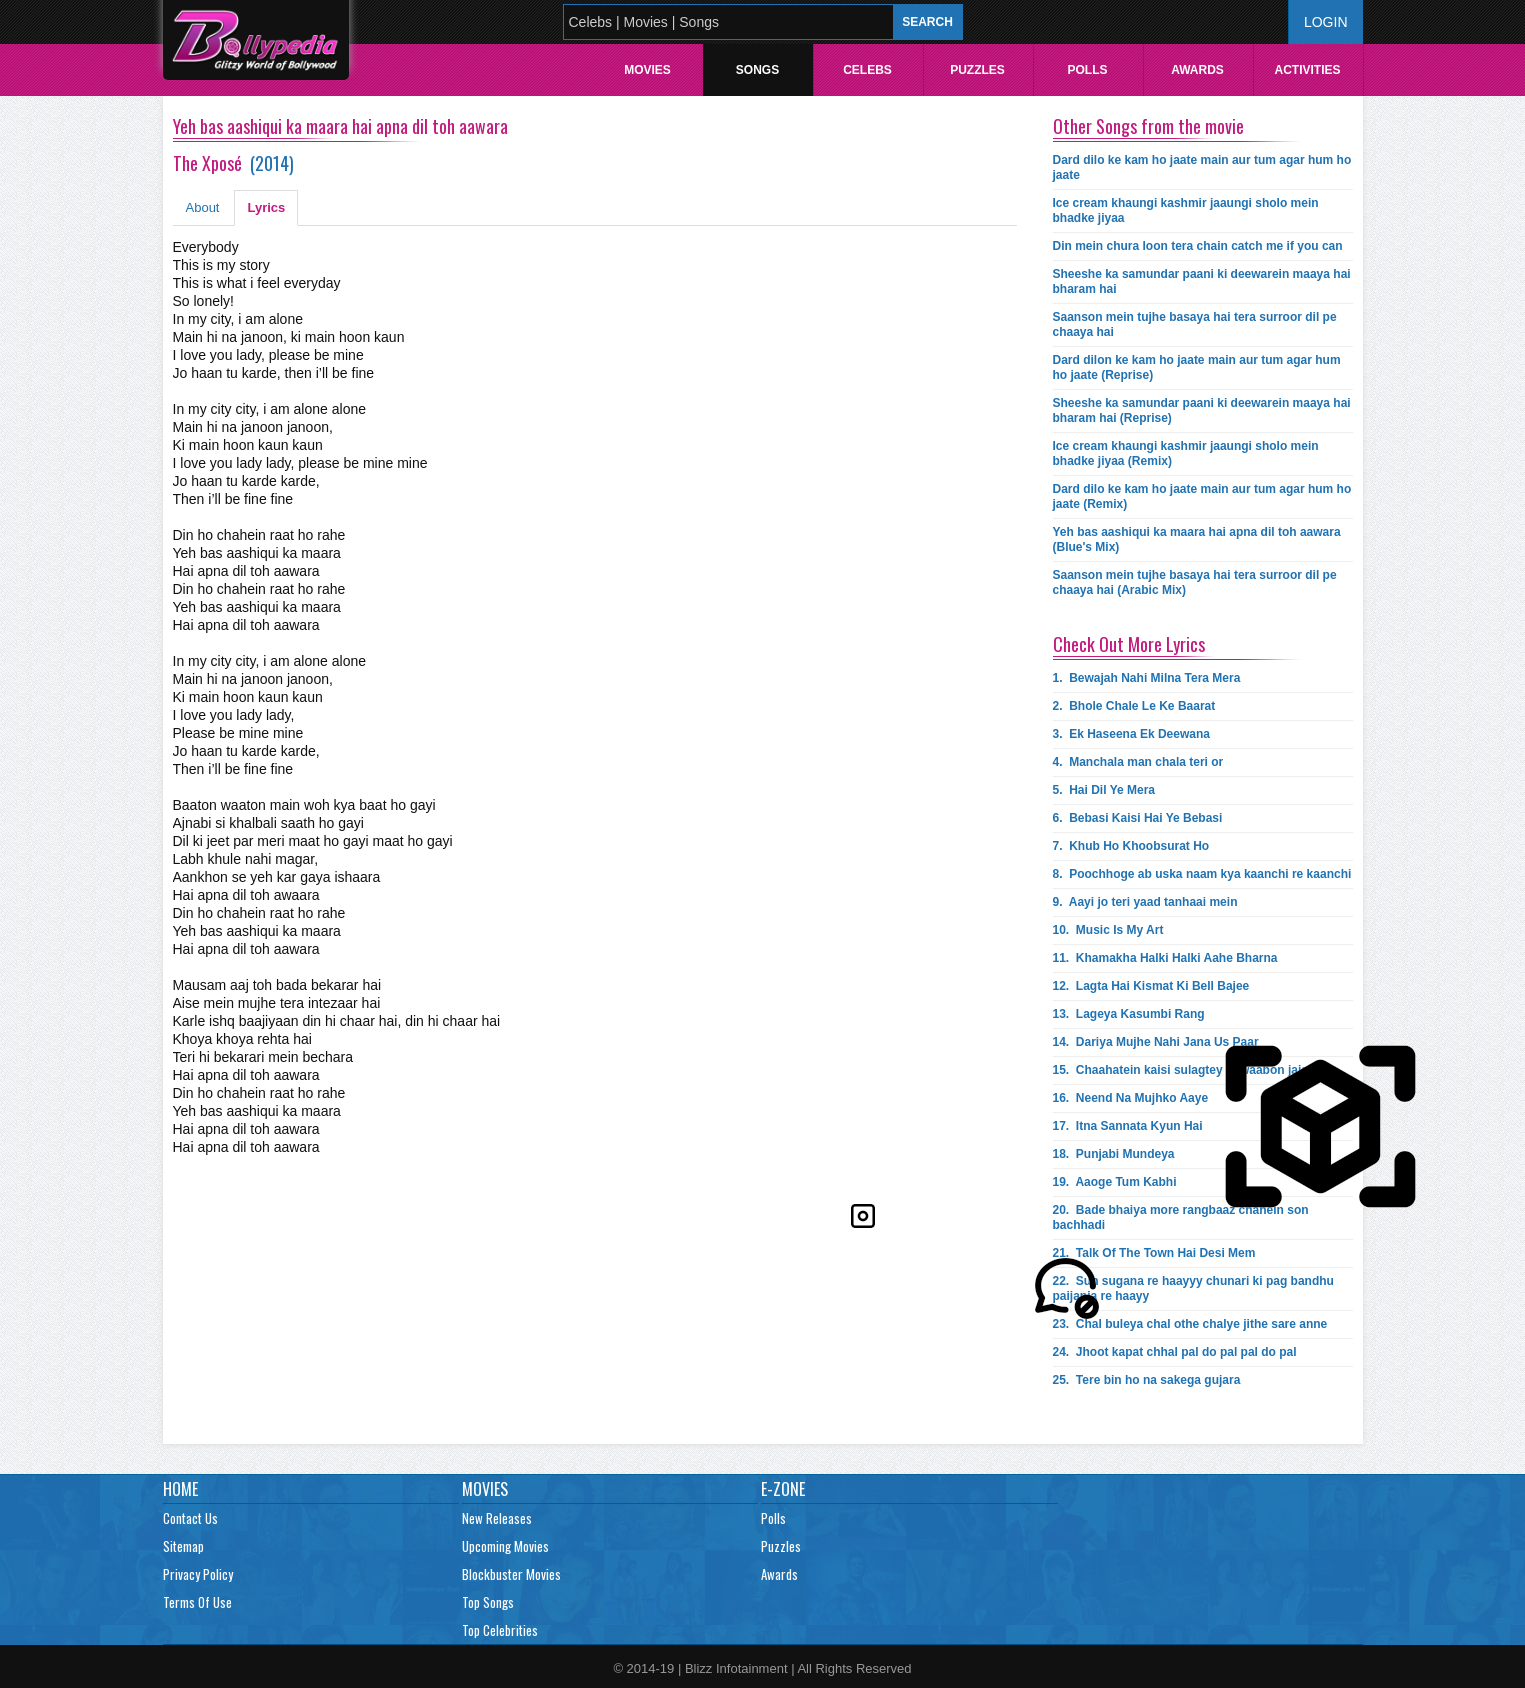 The width and height of the screenshot is (1525, 1688). What do you see at coordinates (1065, 1285) in the screenshot?
I see `cancel or block a conversation` at bounding box center [1065, 1285].